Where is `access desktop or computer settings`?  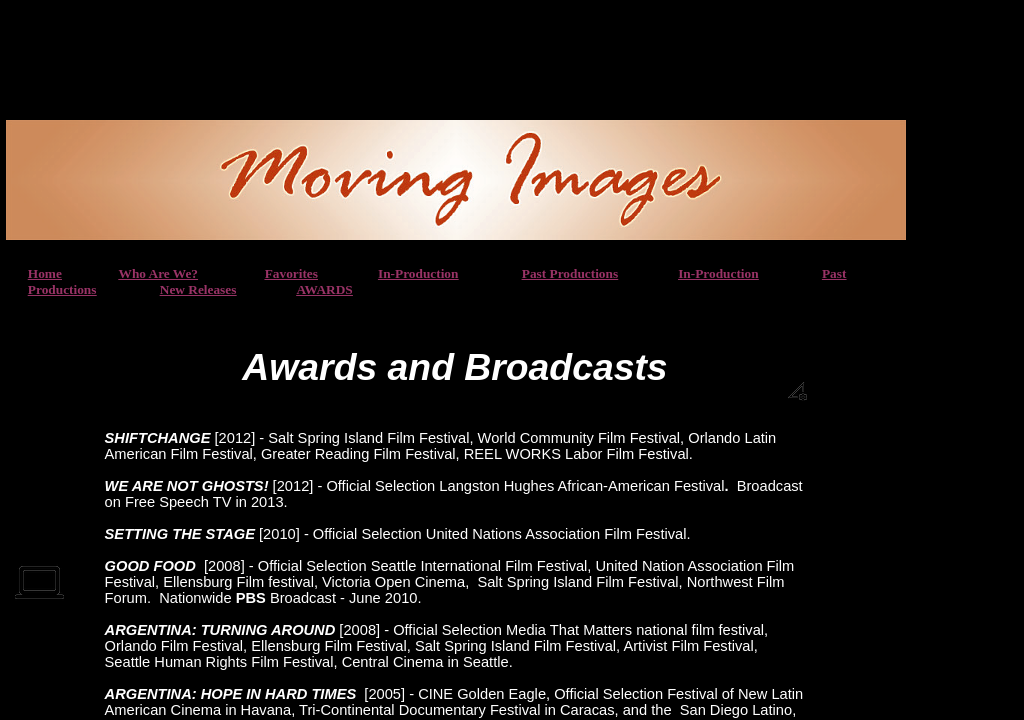 access desktop or computer settings is located at coordinates (39, 582).